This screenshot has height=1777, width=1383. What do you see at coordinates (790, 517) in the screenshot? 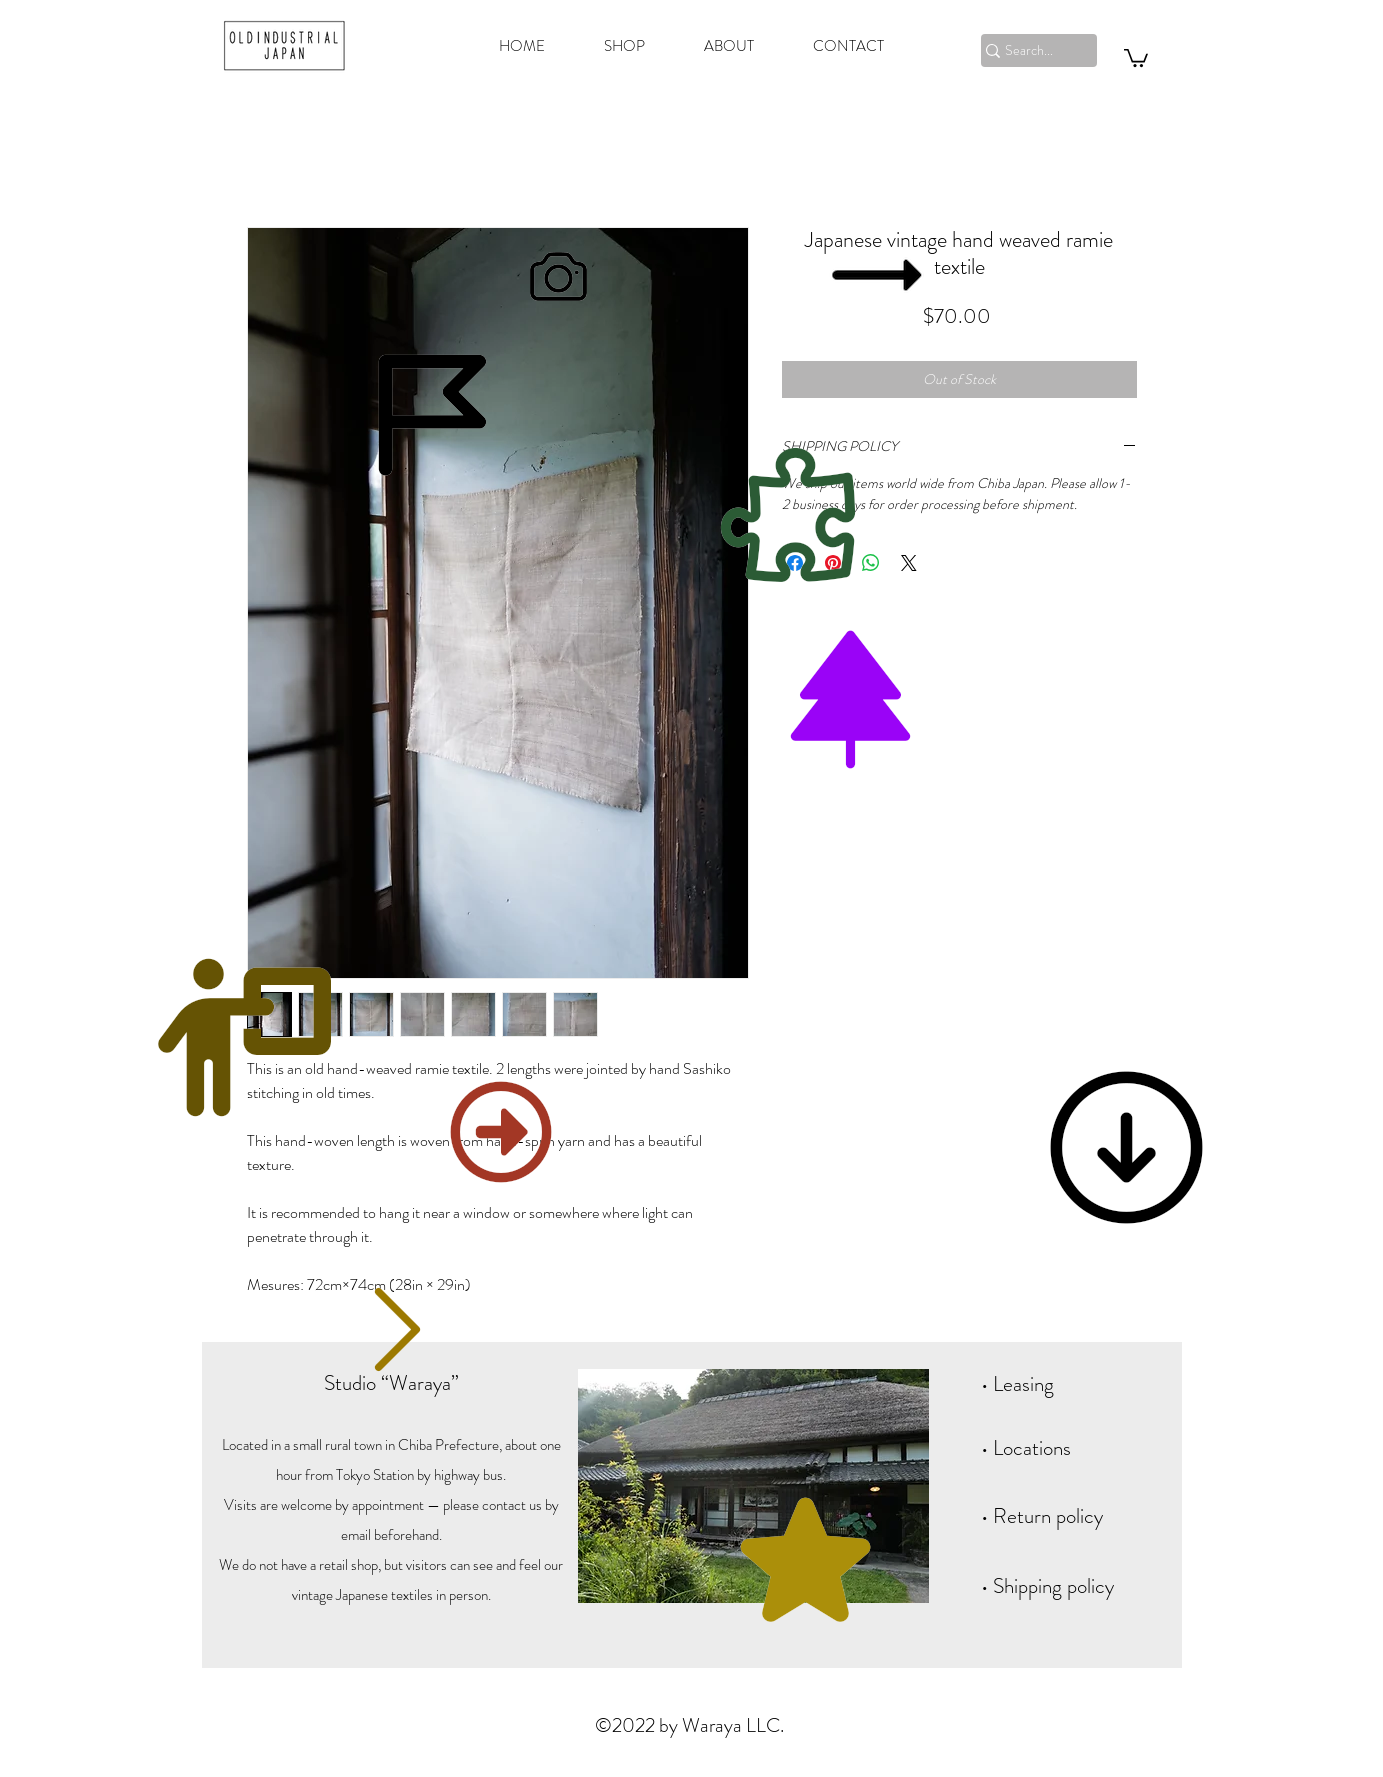
I see `access plugins or extensions` at bounding box center [790, 517].